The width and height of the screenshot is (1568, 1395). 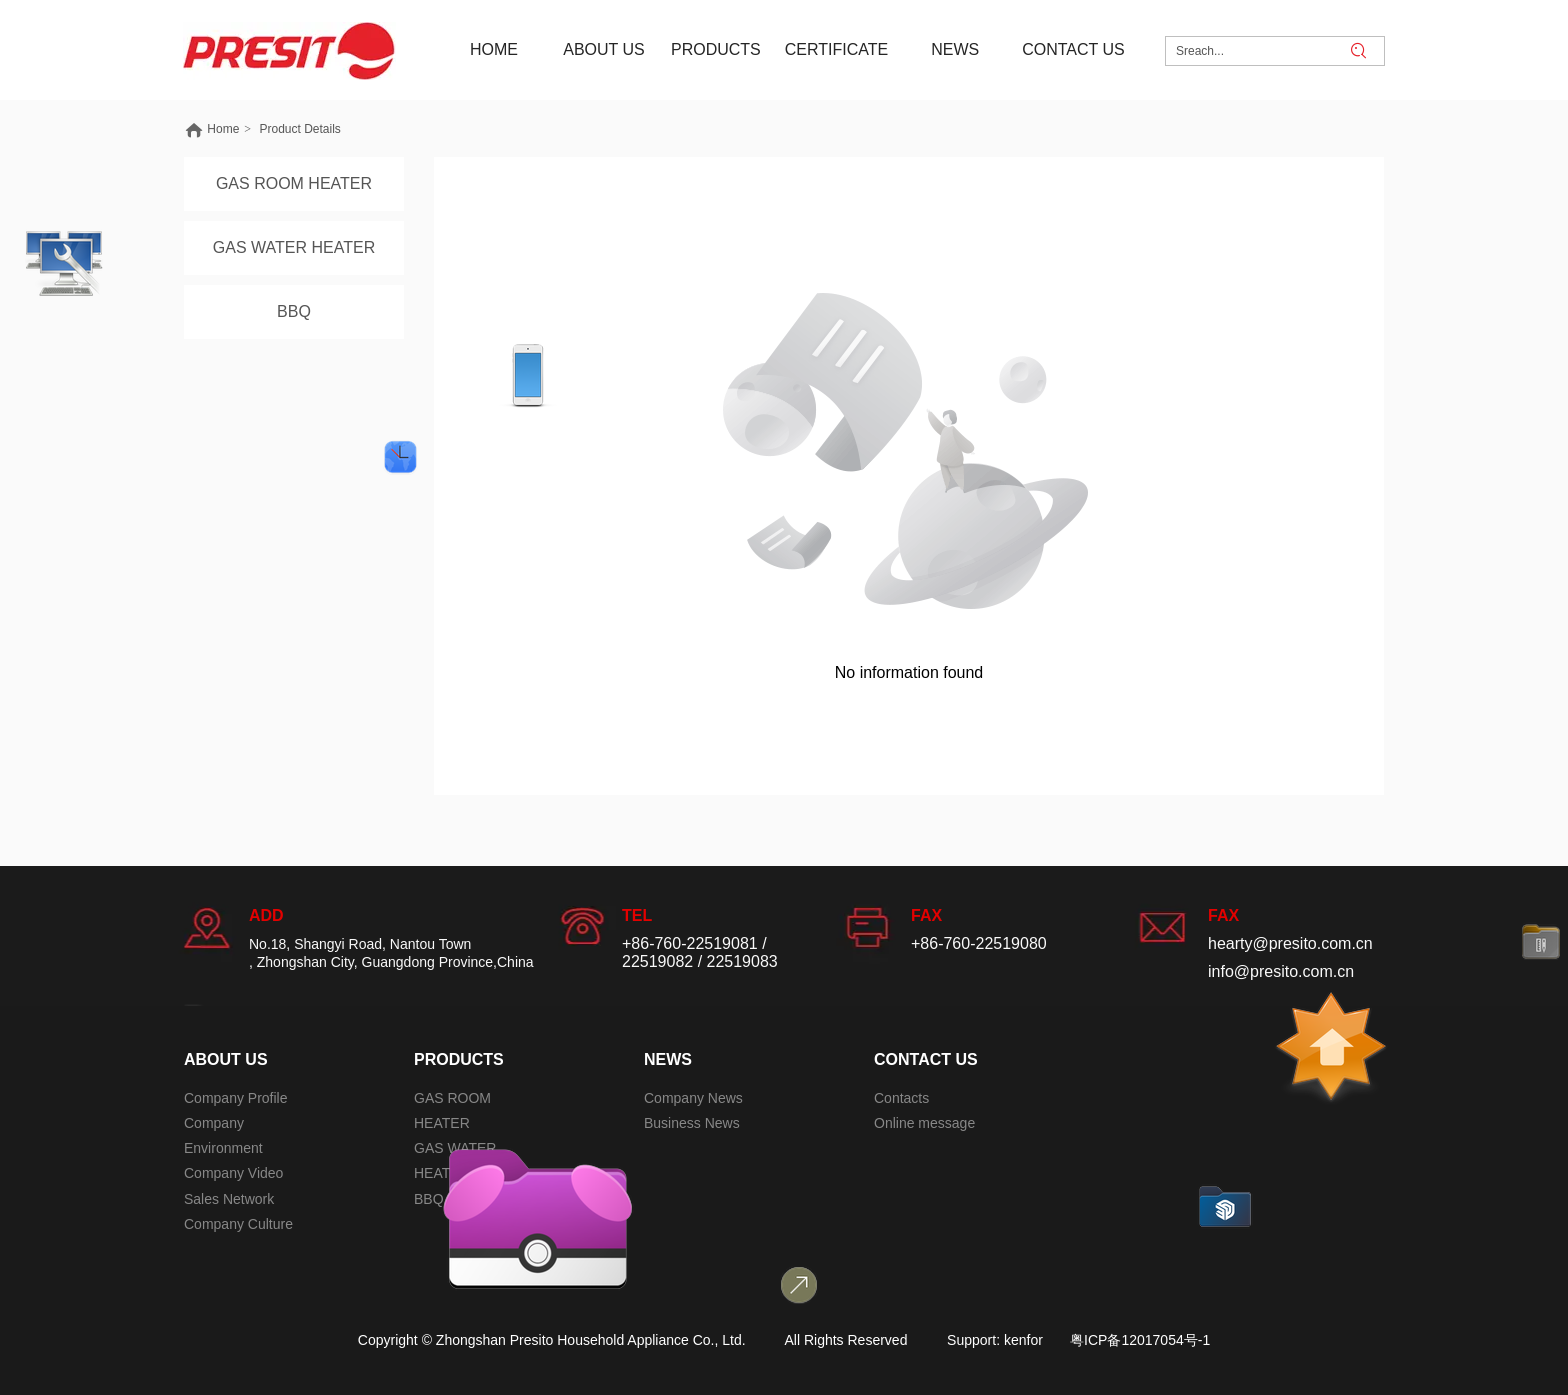 I want to click on indicates a symbolic link or shortcut to another file, so click(x=799, y=1285).